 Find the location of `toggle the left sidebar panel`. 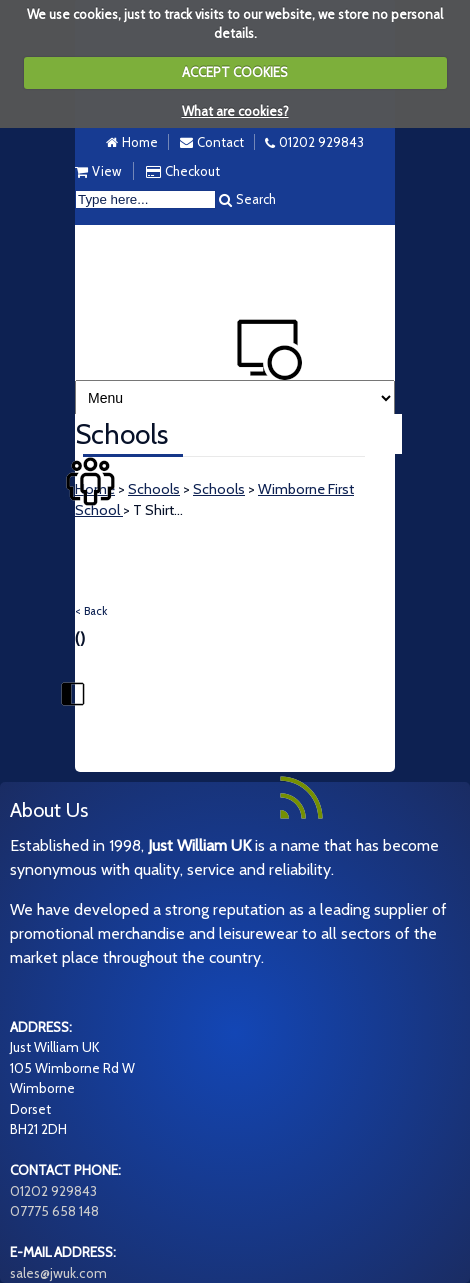

toggle the left sidebar panel is located at coordinates (73, 694).